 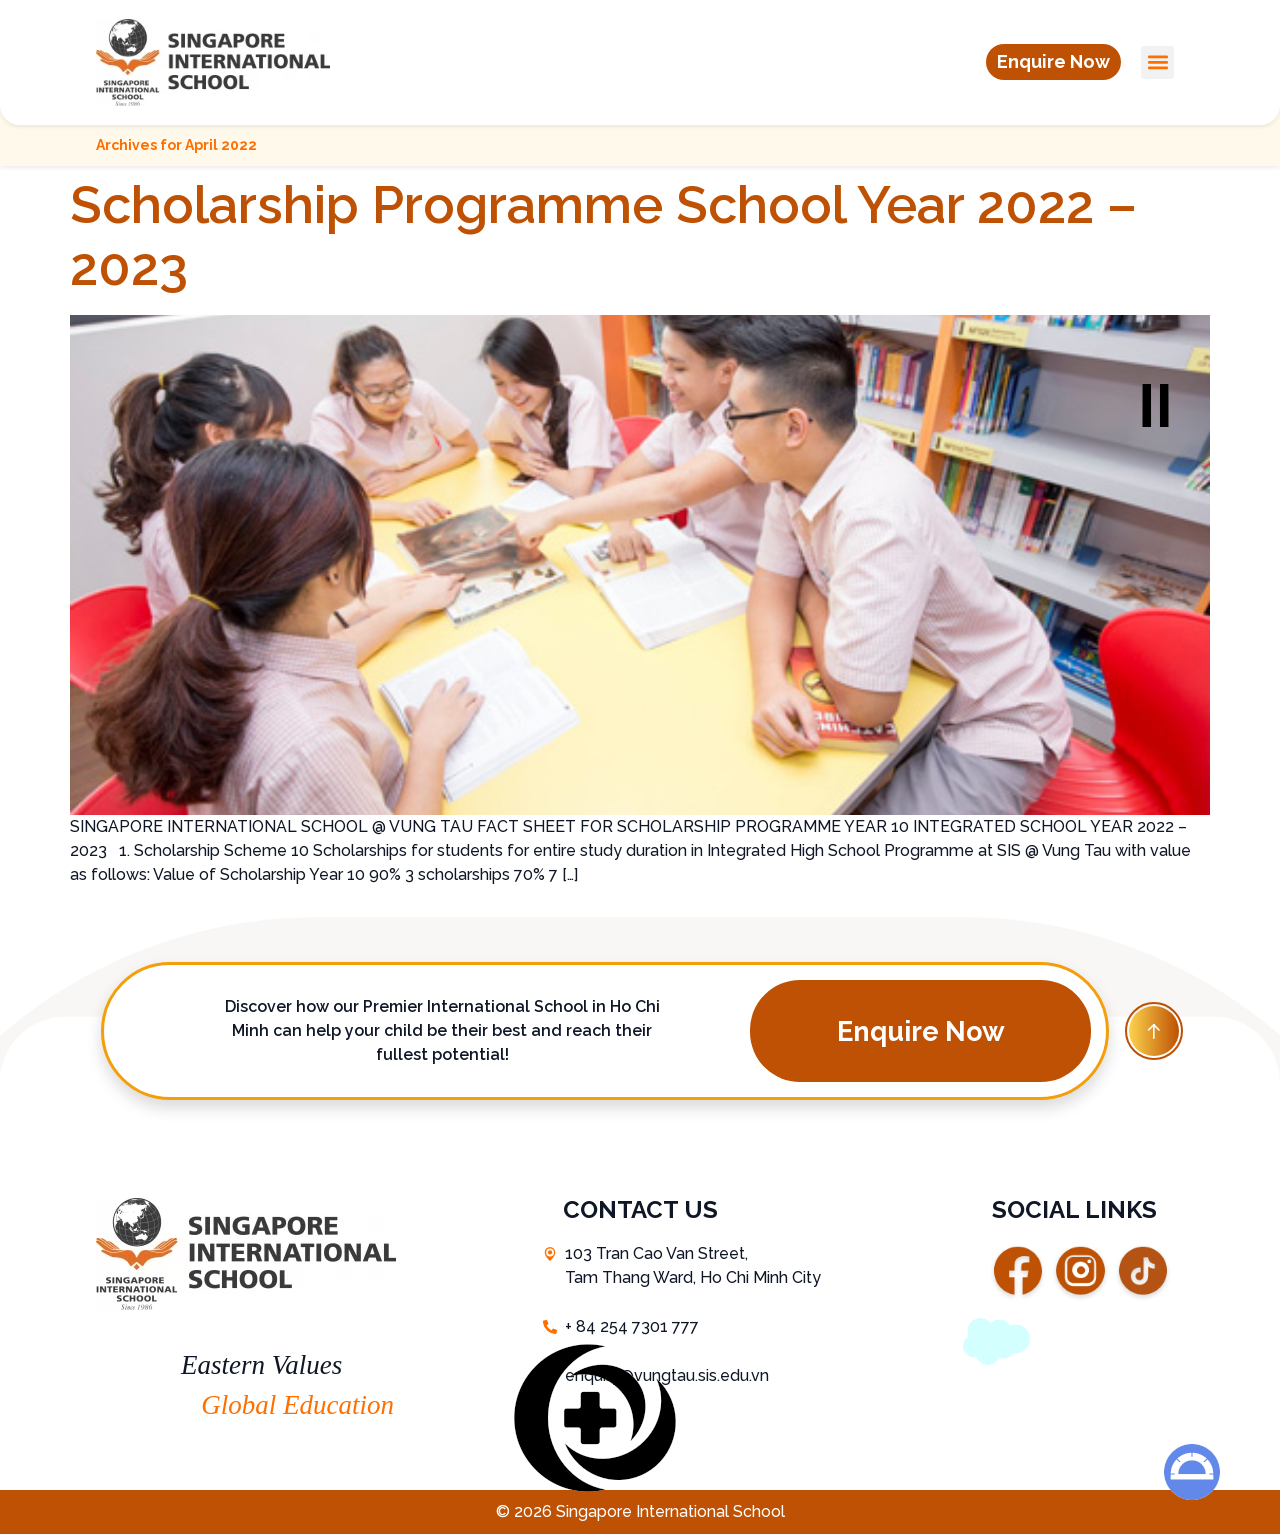 I want to click on protractor end-to-end testing framework logo, so click(x=1192, y=1472).